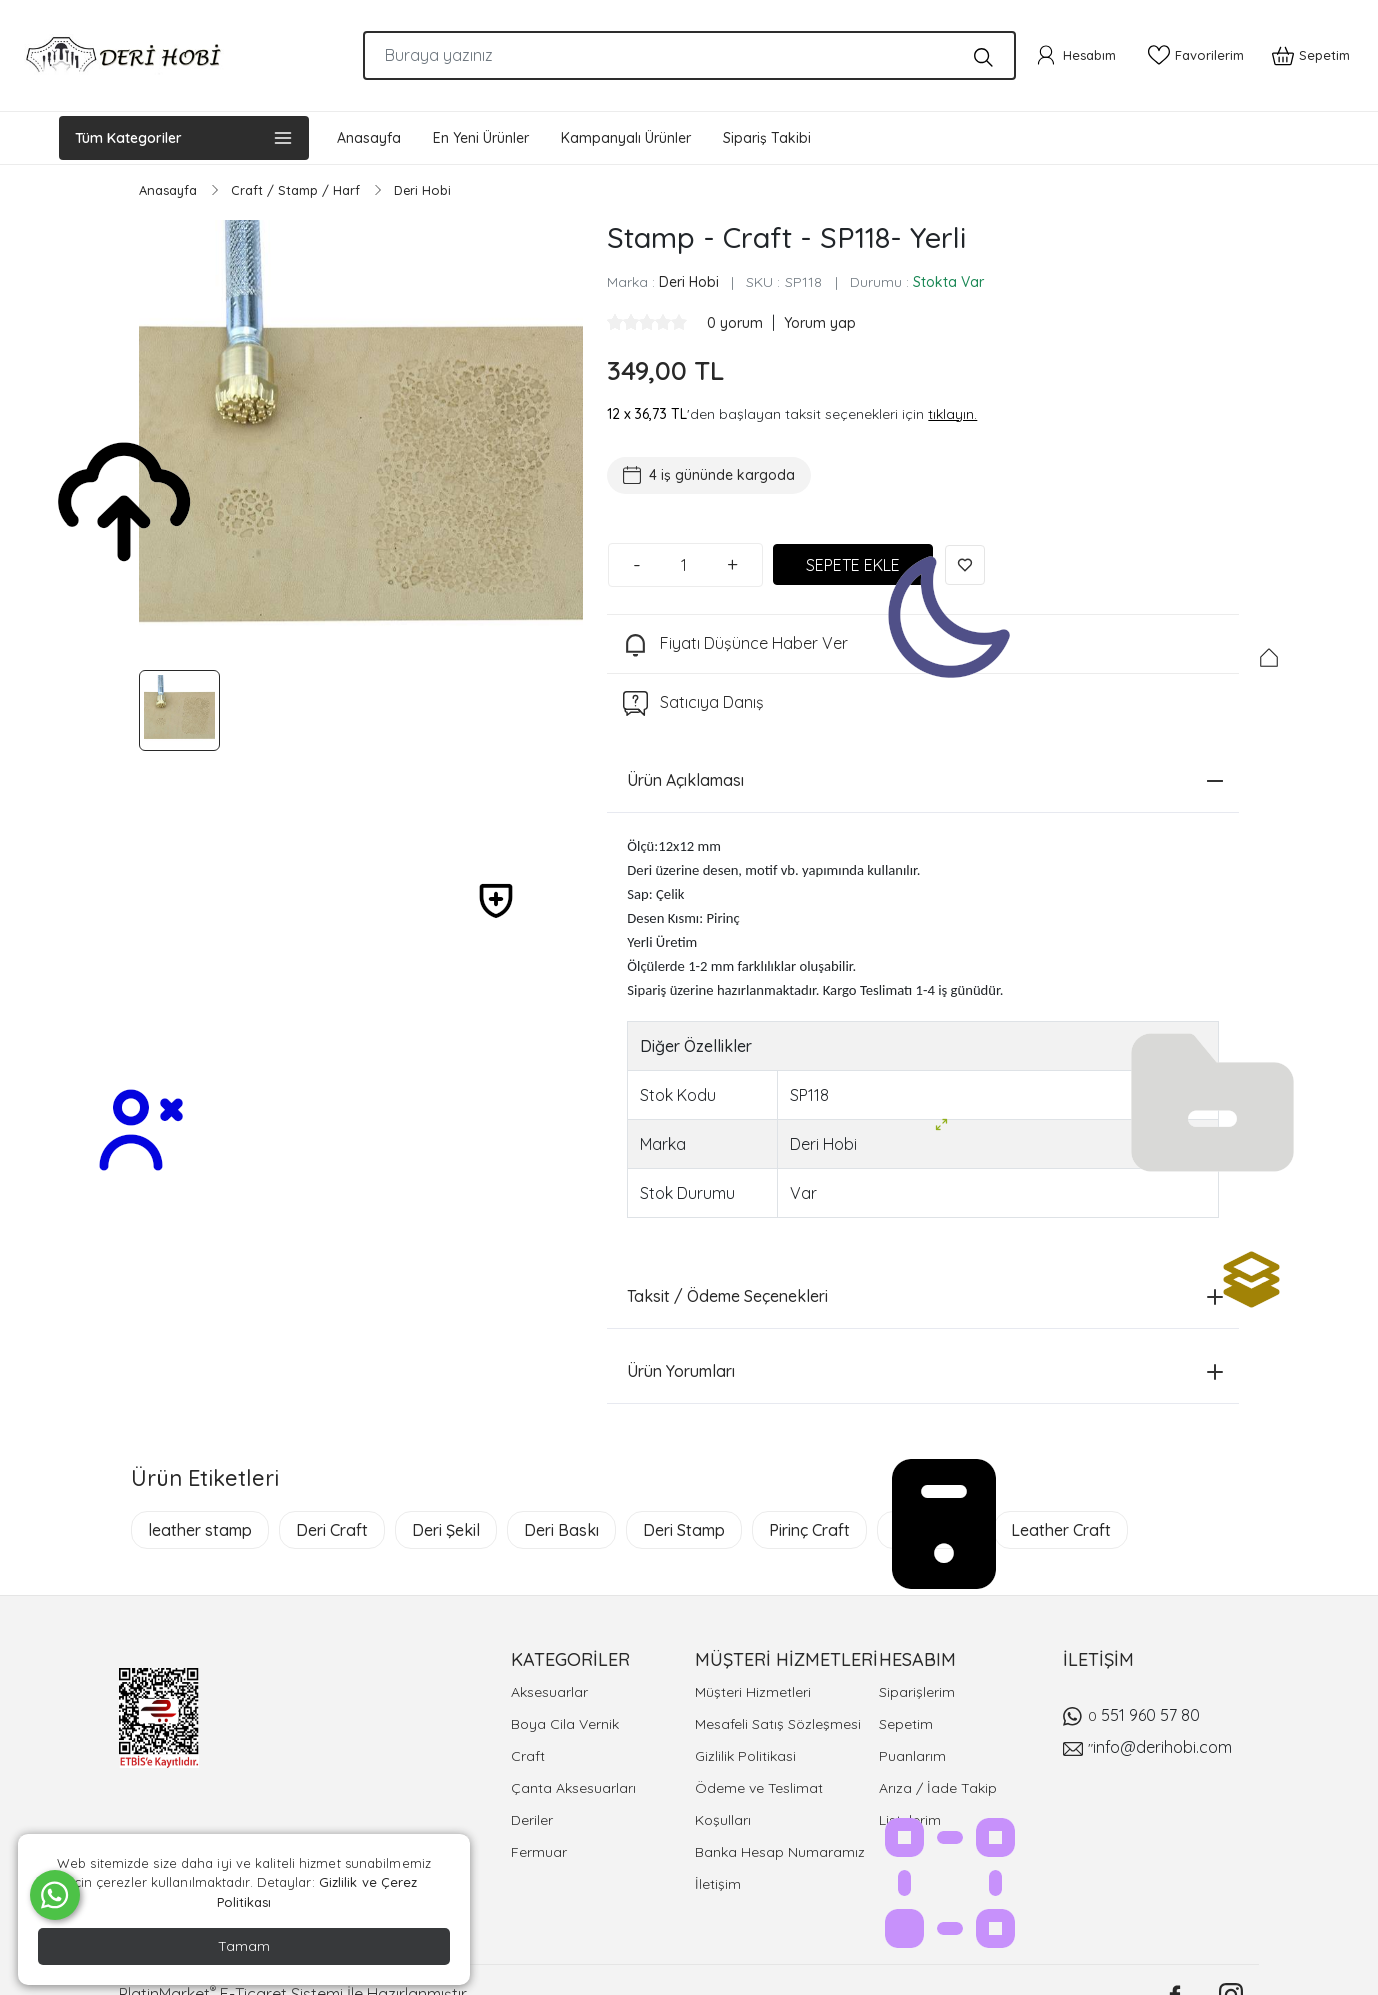 The image size is (1378, 1995). Describe the element at coordinates (941, 1124) in the screenshot. I see `expand to full screen` at that location.